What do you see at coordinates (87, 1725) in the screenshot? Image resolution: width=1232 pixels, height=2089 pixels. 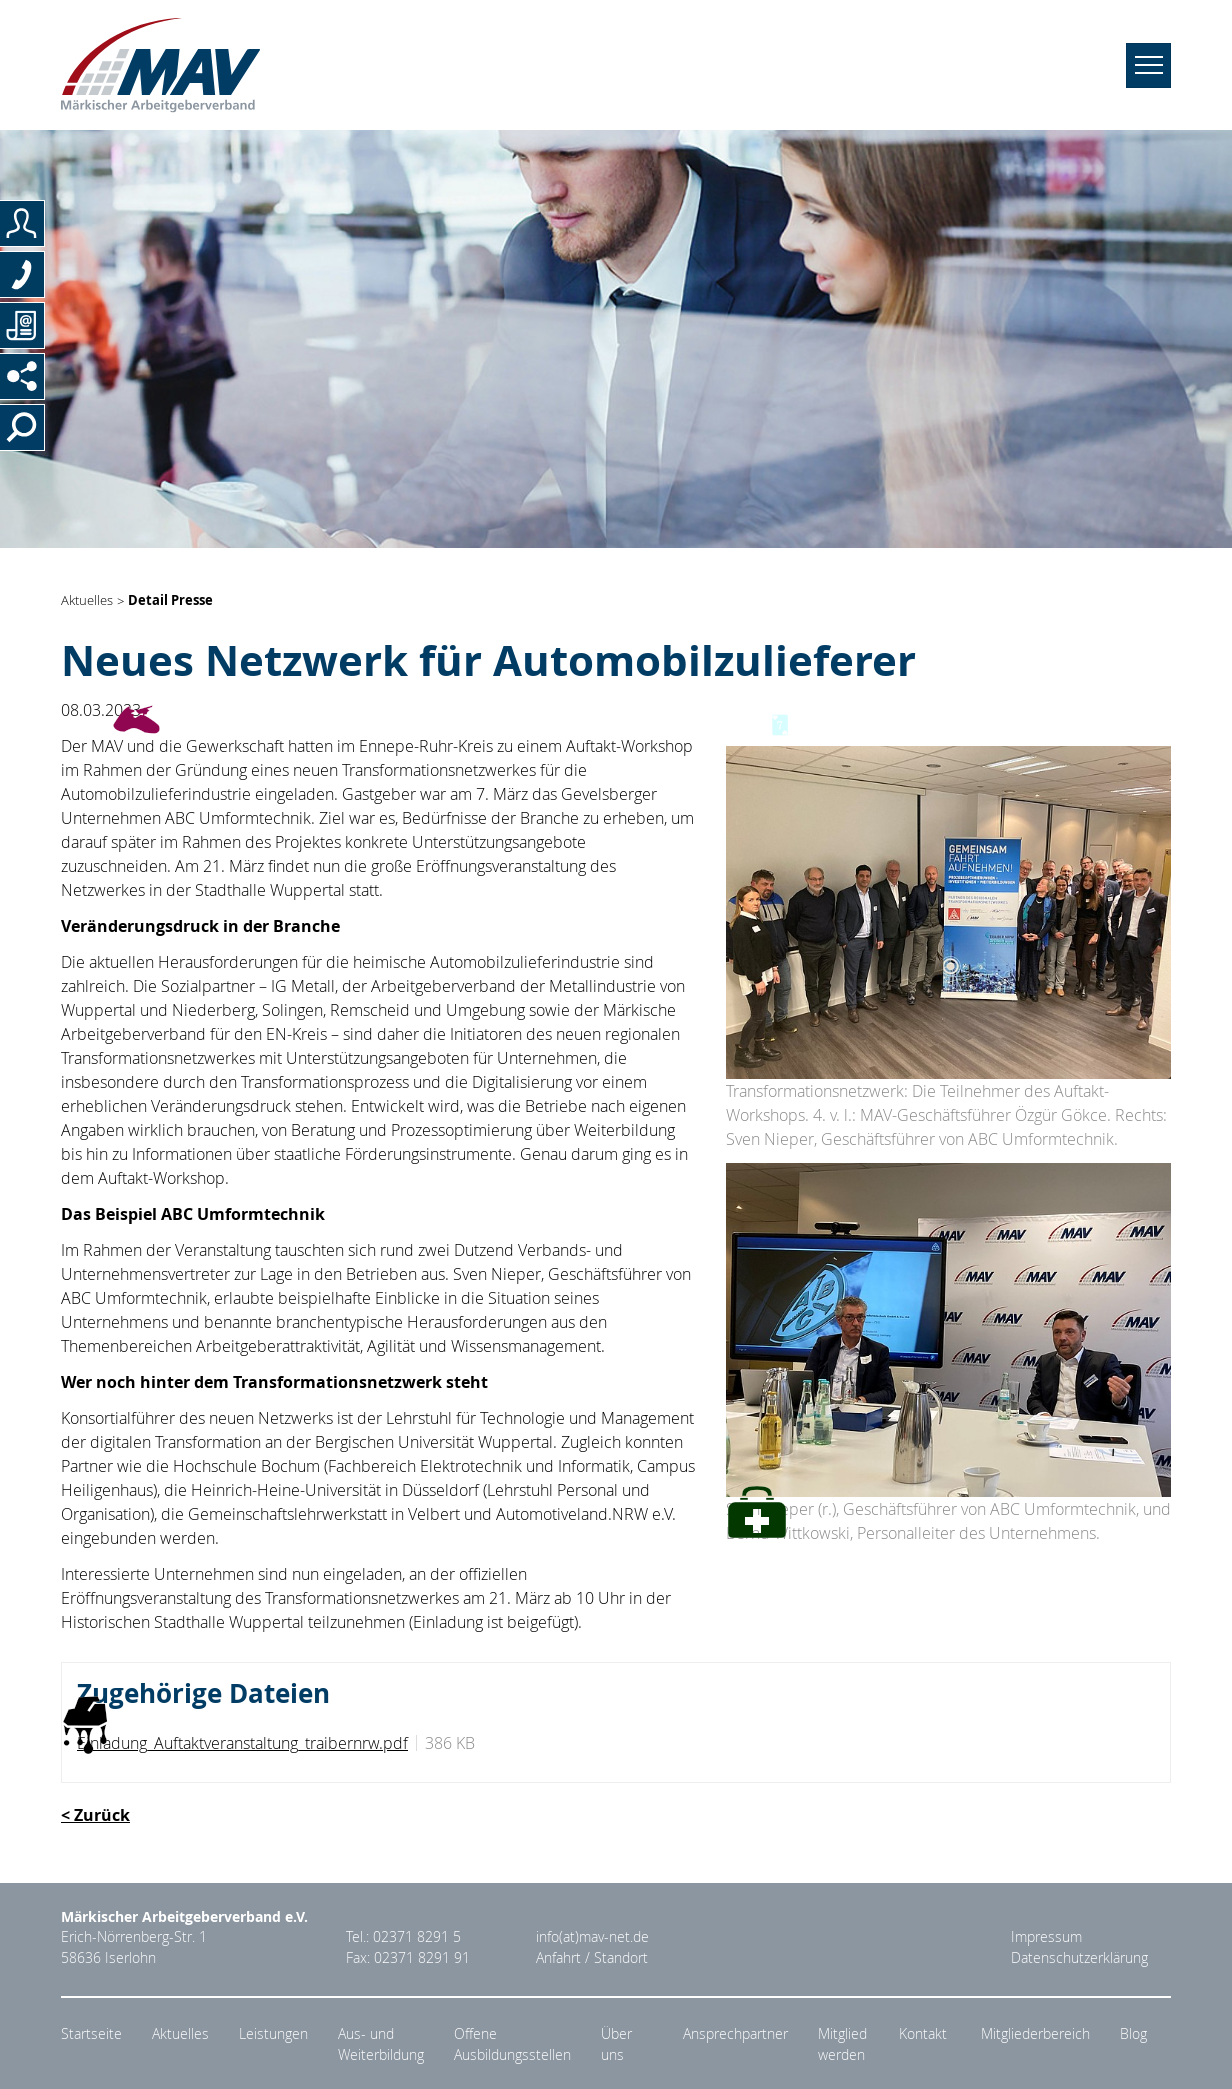 I see `indicates a cave or cavern environment` at bounding box center [87, 1725].